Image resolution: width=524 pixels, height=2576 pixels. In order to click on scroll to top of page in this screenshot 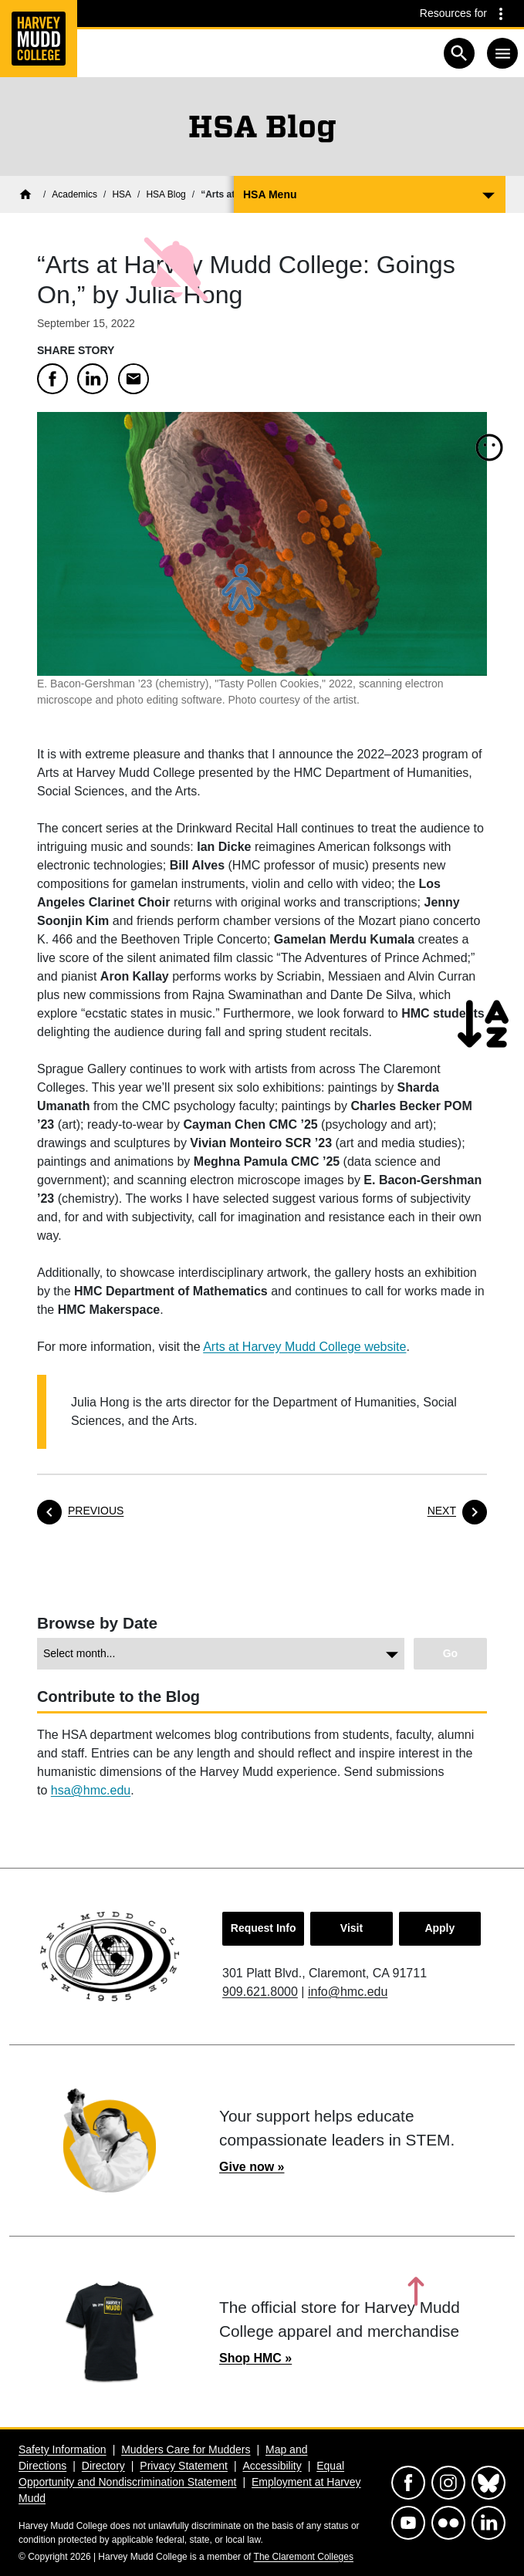, I will do `click(416, 2291)`.